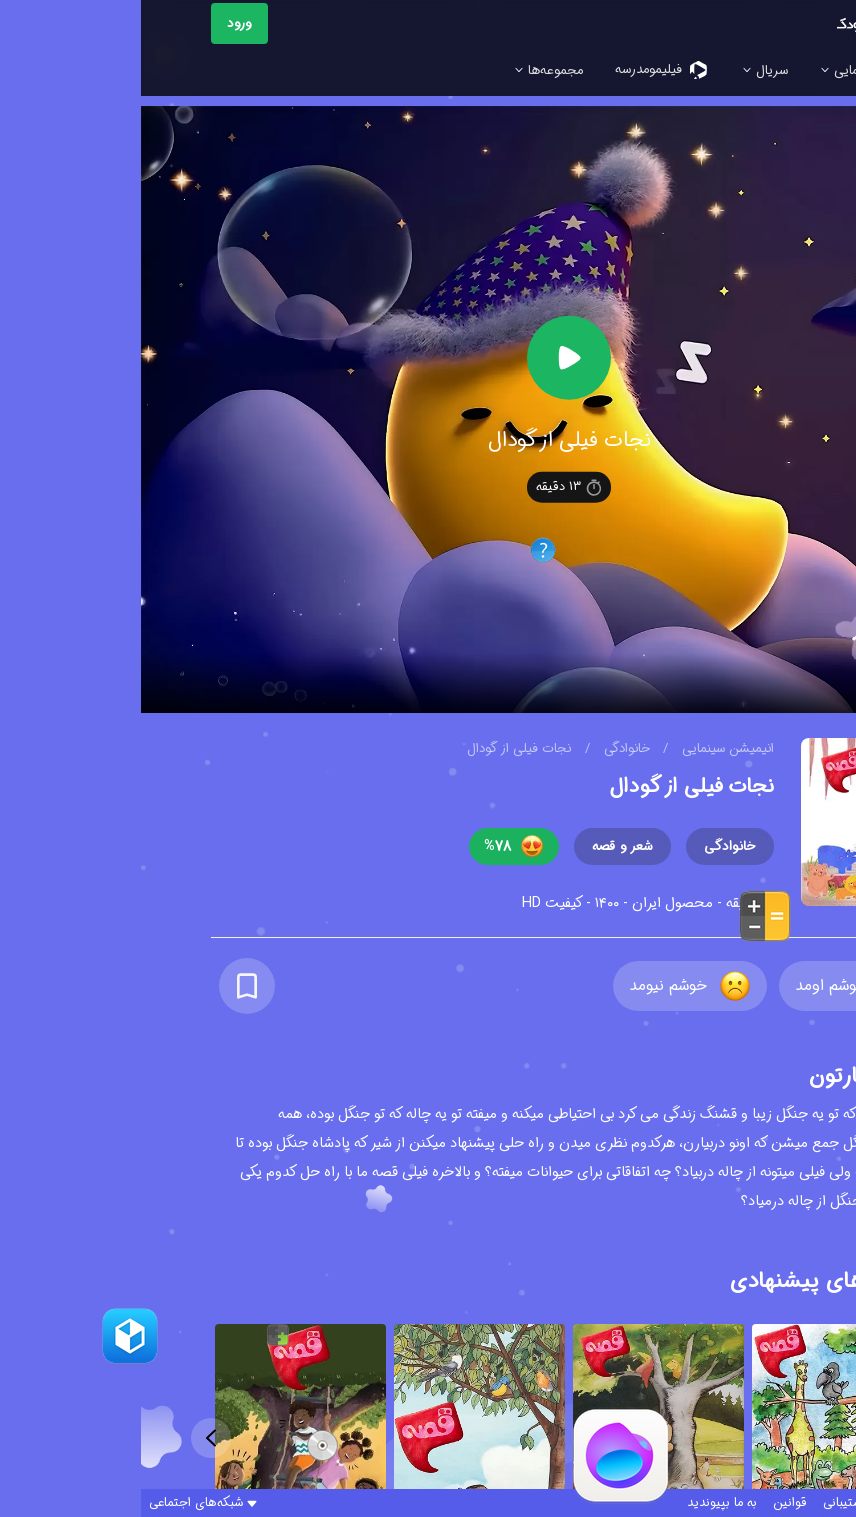  I want to click on open the calculator app, so click(765, 916).